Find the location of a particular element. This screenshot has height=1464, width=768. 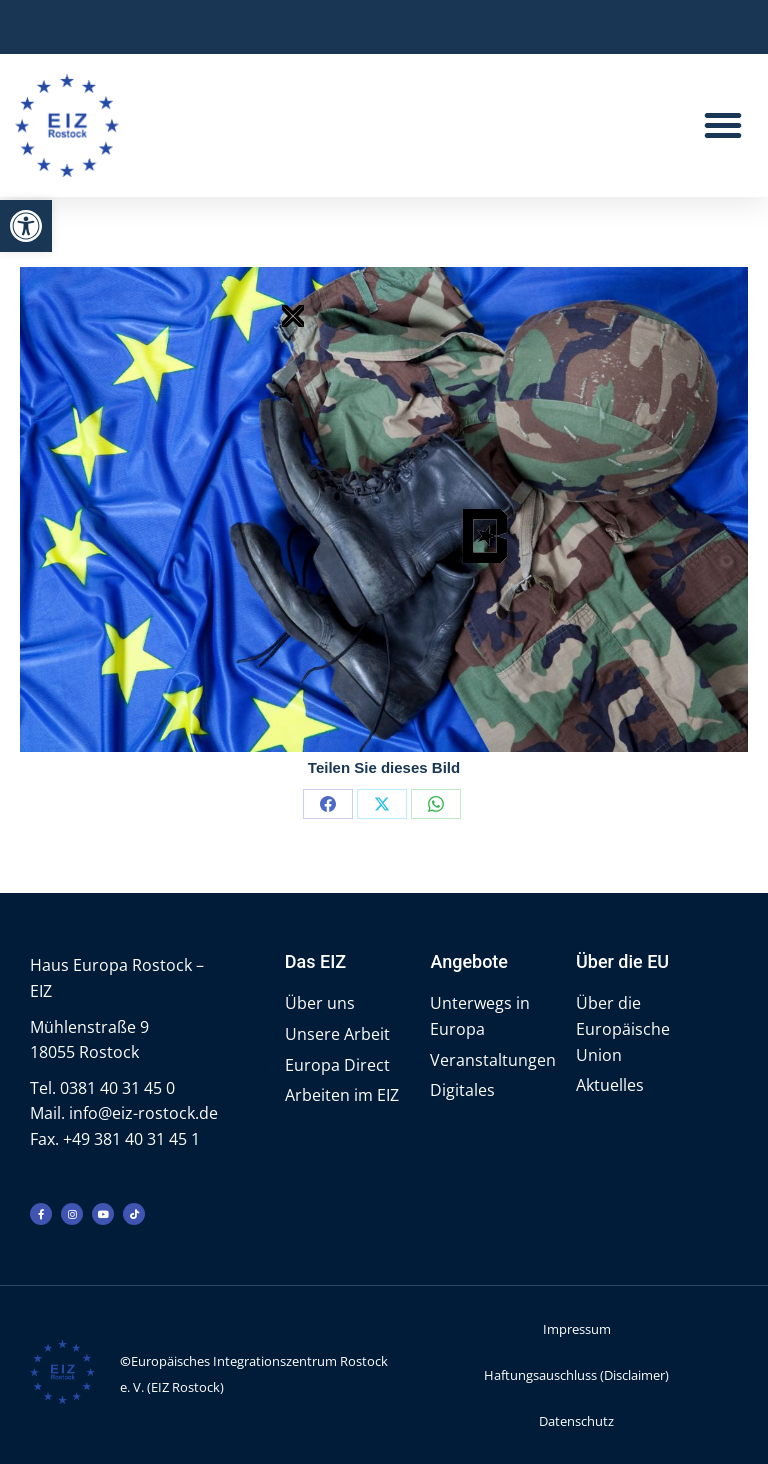

visx data visualization library logo is located at coordinates (293, 316).